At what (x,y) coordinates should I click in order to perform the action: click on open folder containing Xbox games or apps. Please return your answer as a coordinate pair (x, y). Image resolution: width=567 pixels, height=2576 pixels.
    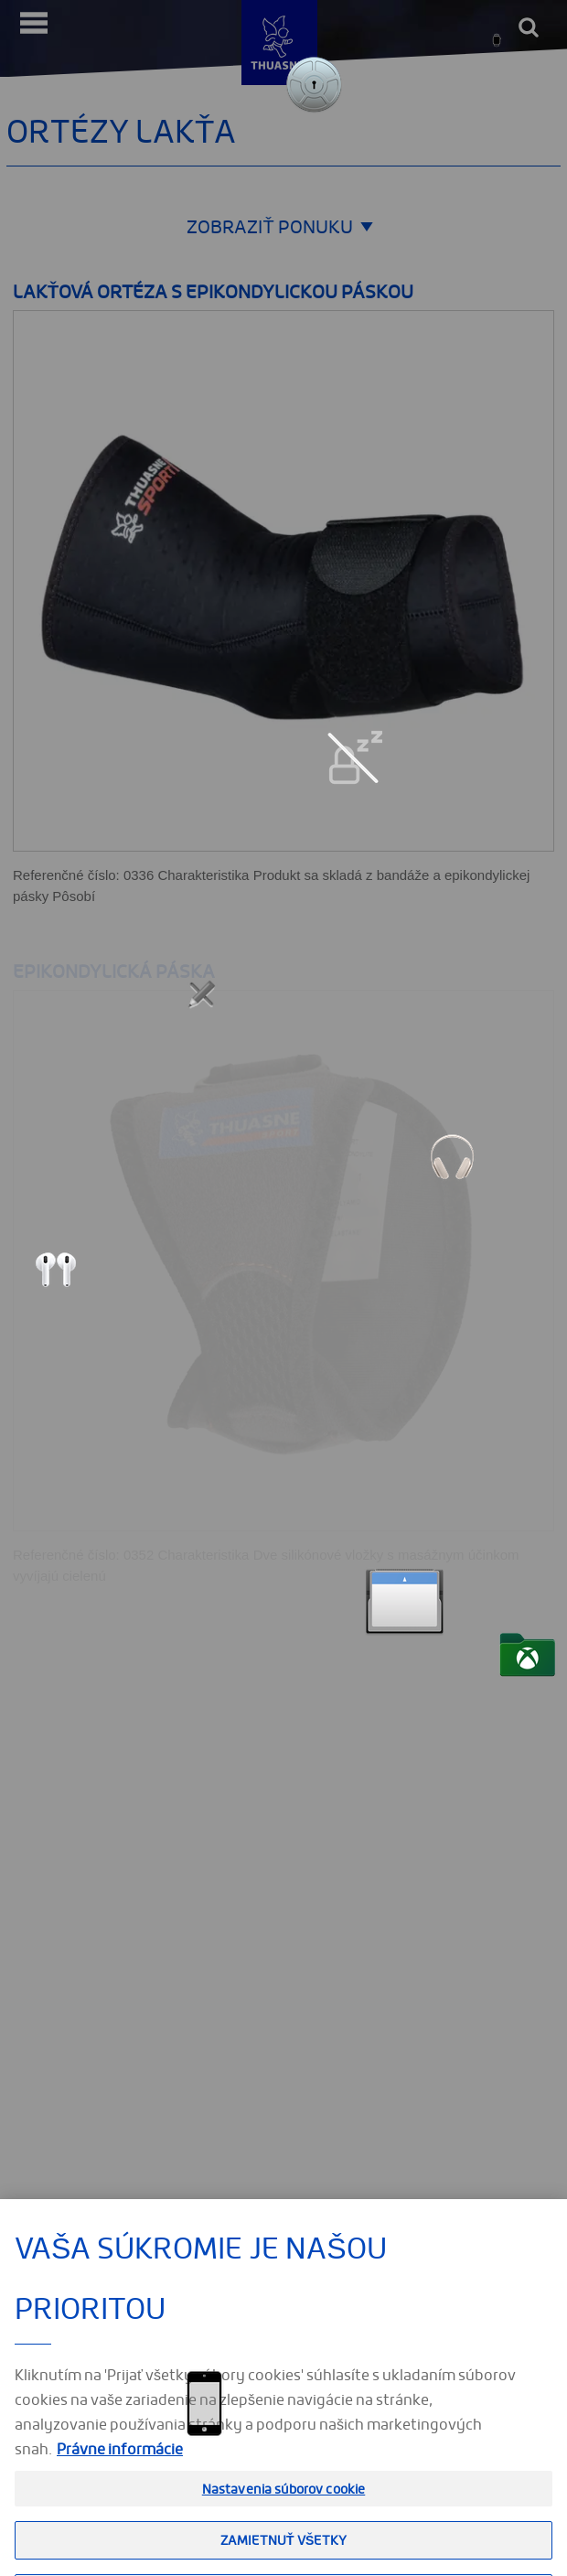
    Looking at the image, I should click on (527, 1656).